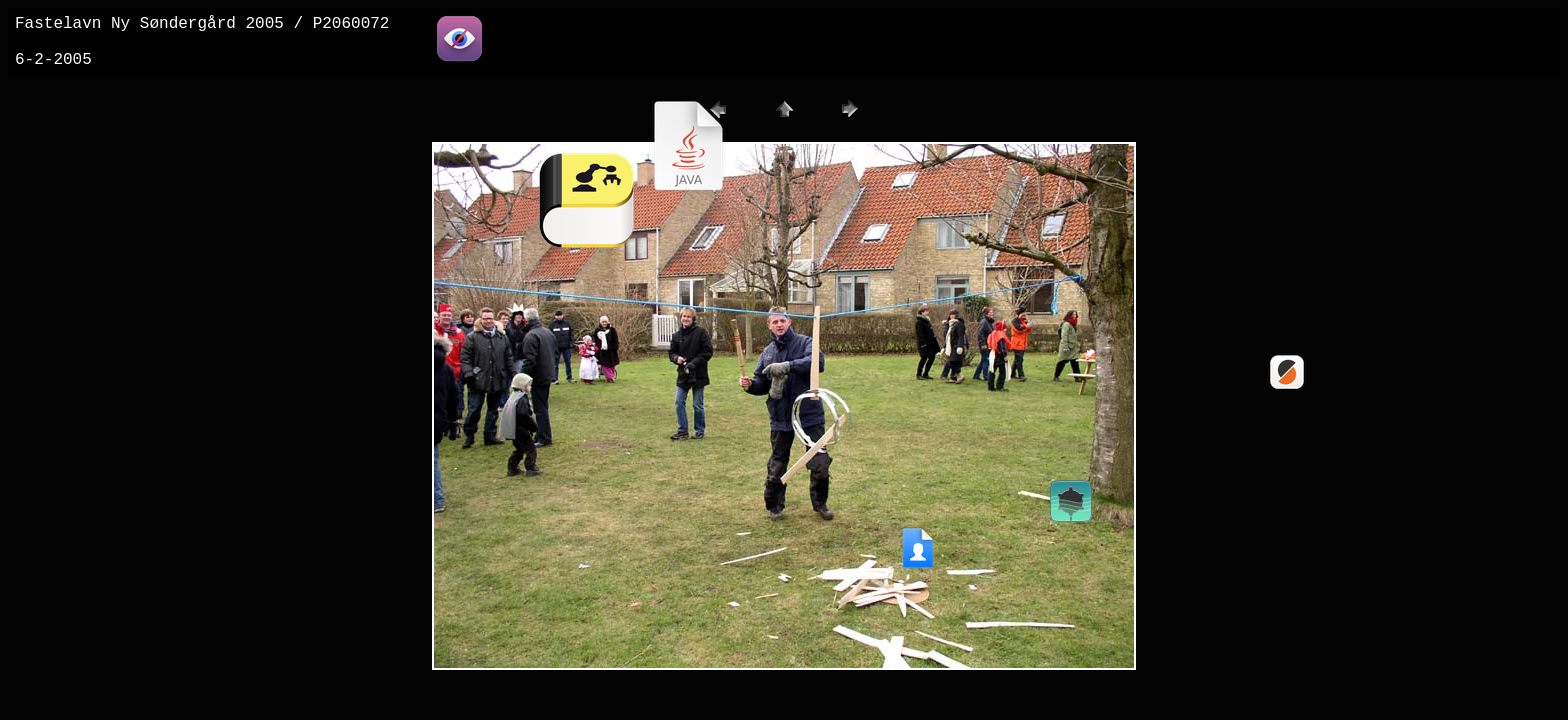 This screenshot has width=1568, height=720. I want to click on open a contact file, so click(918, 549).